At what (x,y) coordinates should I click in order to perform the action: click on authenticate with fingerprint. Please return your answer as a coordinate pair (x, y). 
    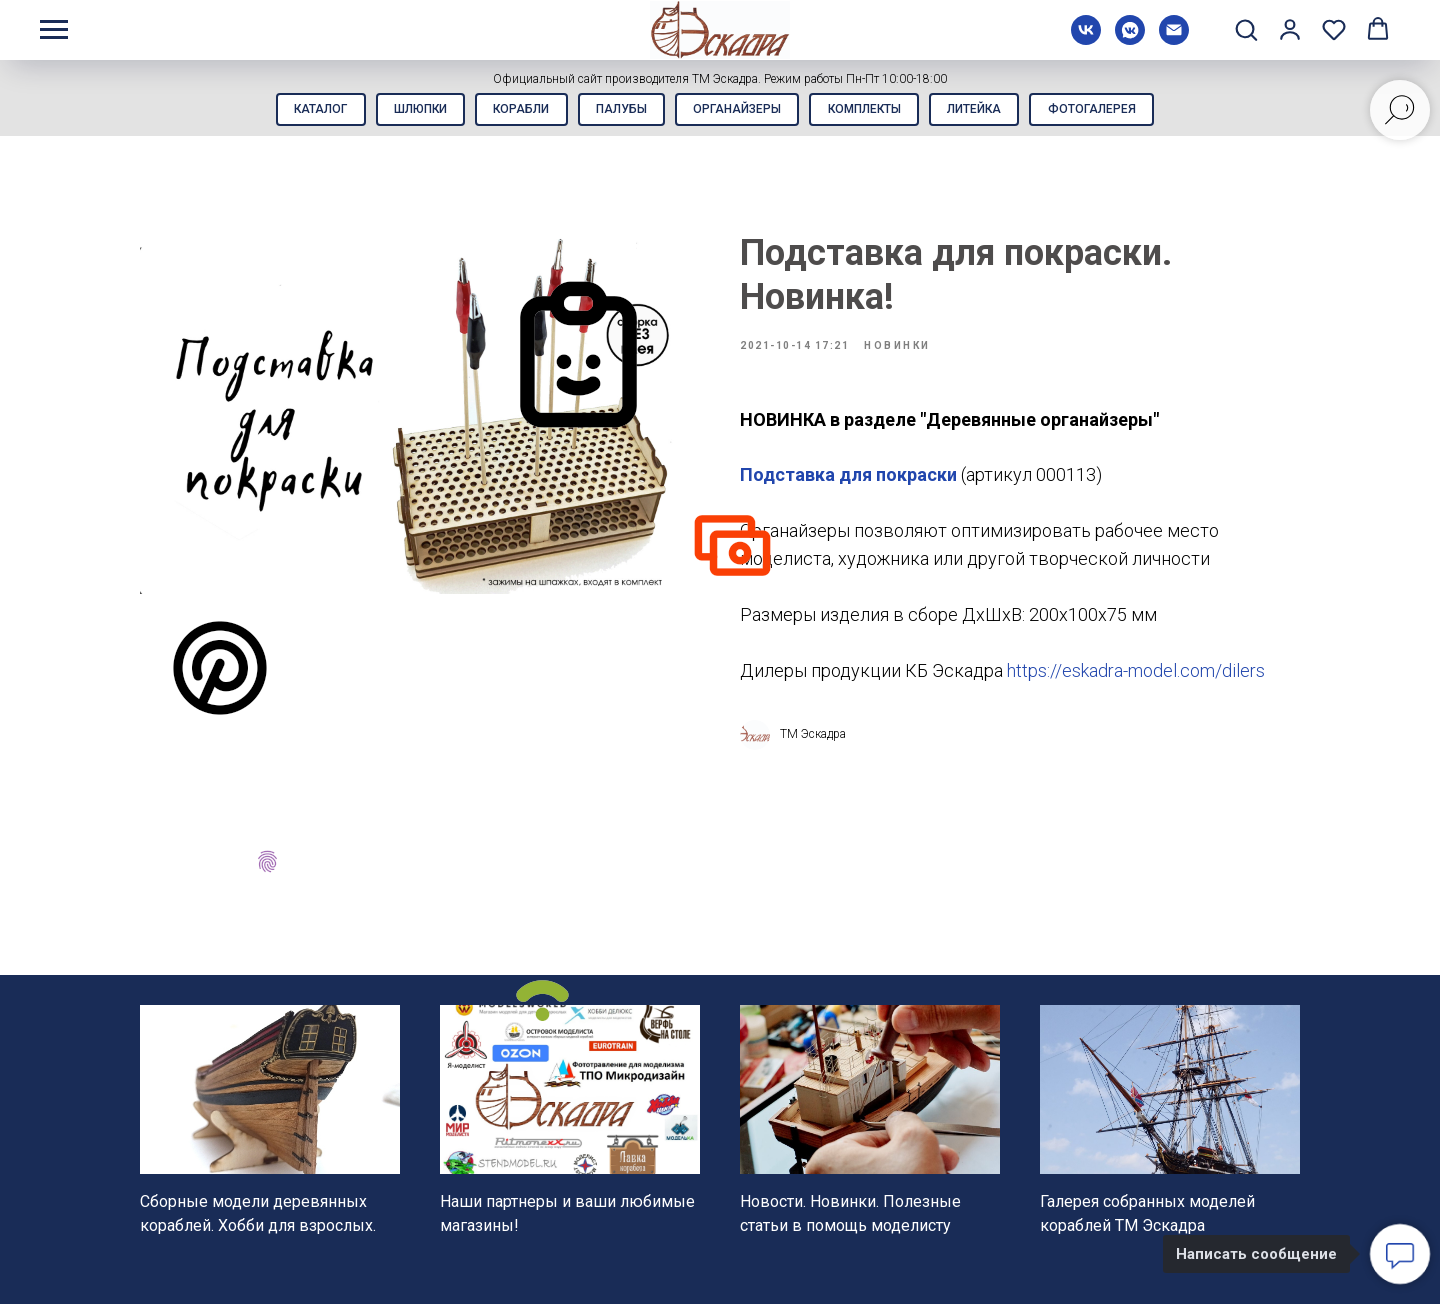
    Looking at the image, I should click on (267, 861).